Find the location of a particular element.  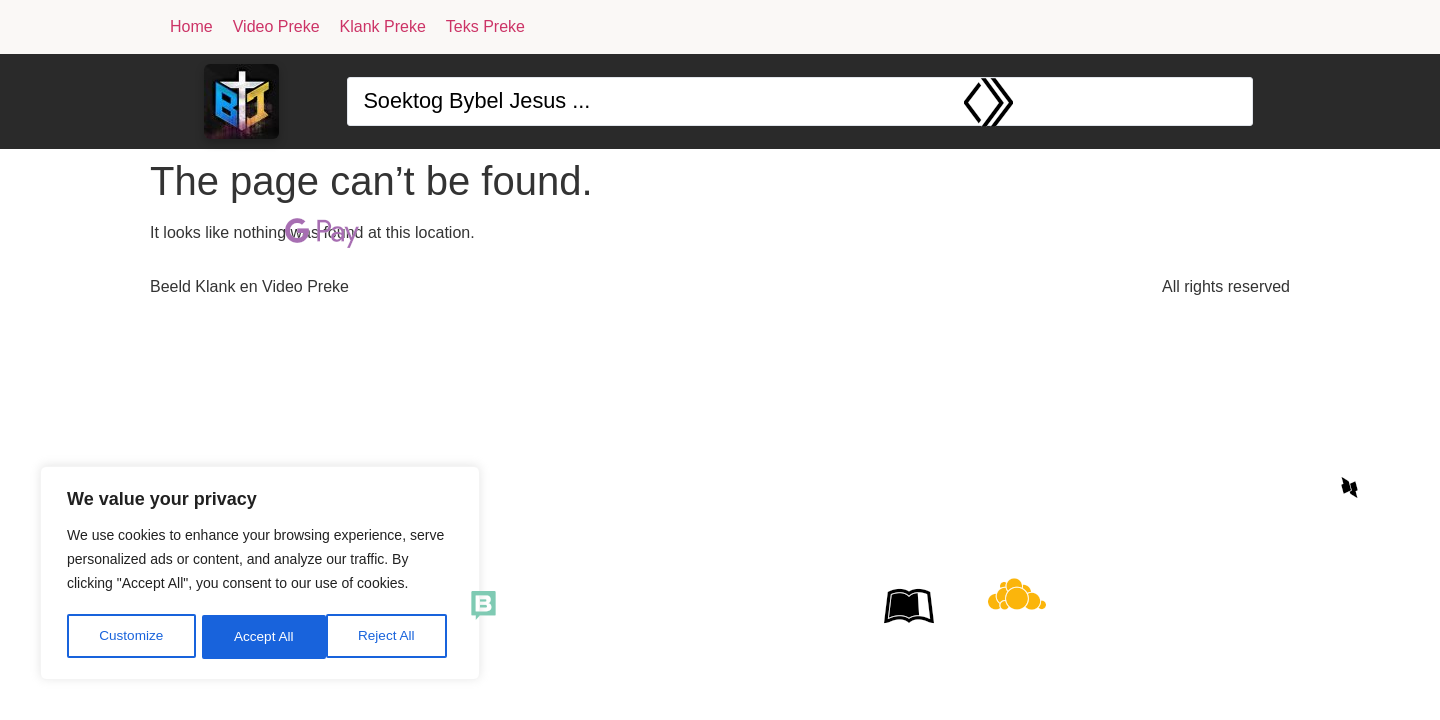

visit dblp computer science bibliography is located at coordinates (1349, 487).